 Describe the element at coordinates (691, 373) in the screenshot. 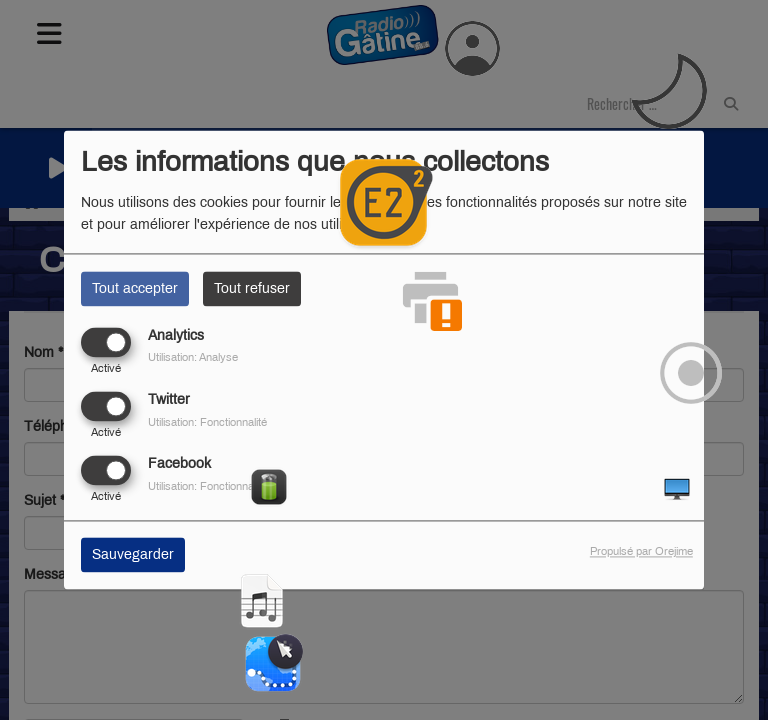

I see `indicates a selected radio button option` at that location.